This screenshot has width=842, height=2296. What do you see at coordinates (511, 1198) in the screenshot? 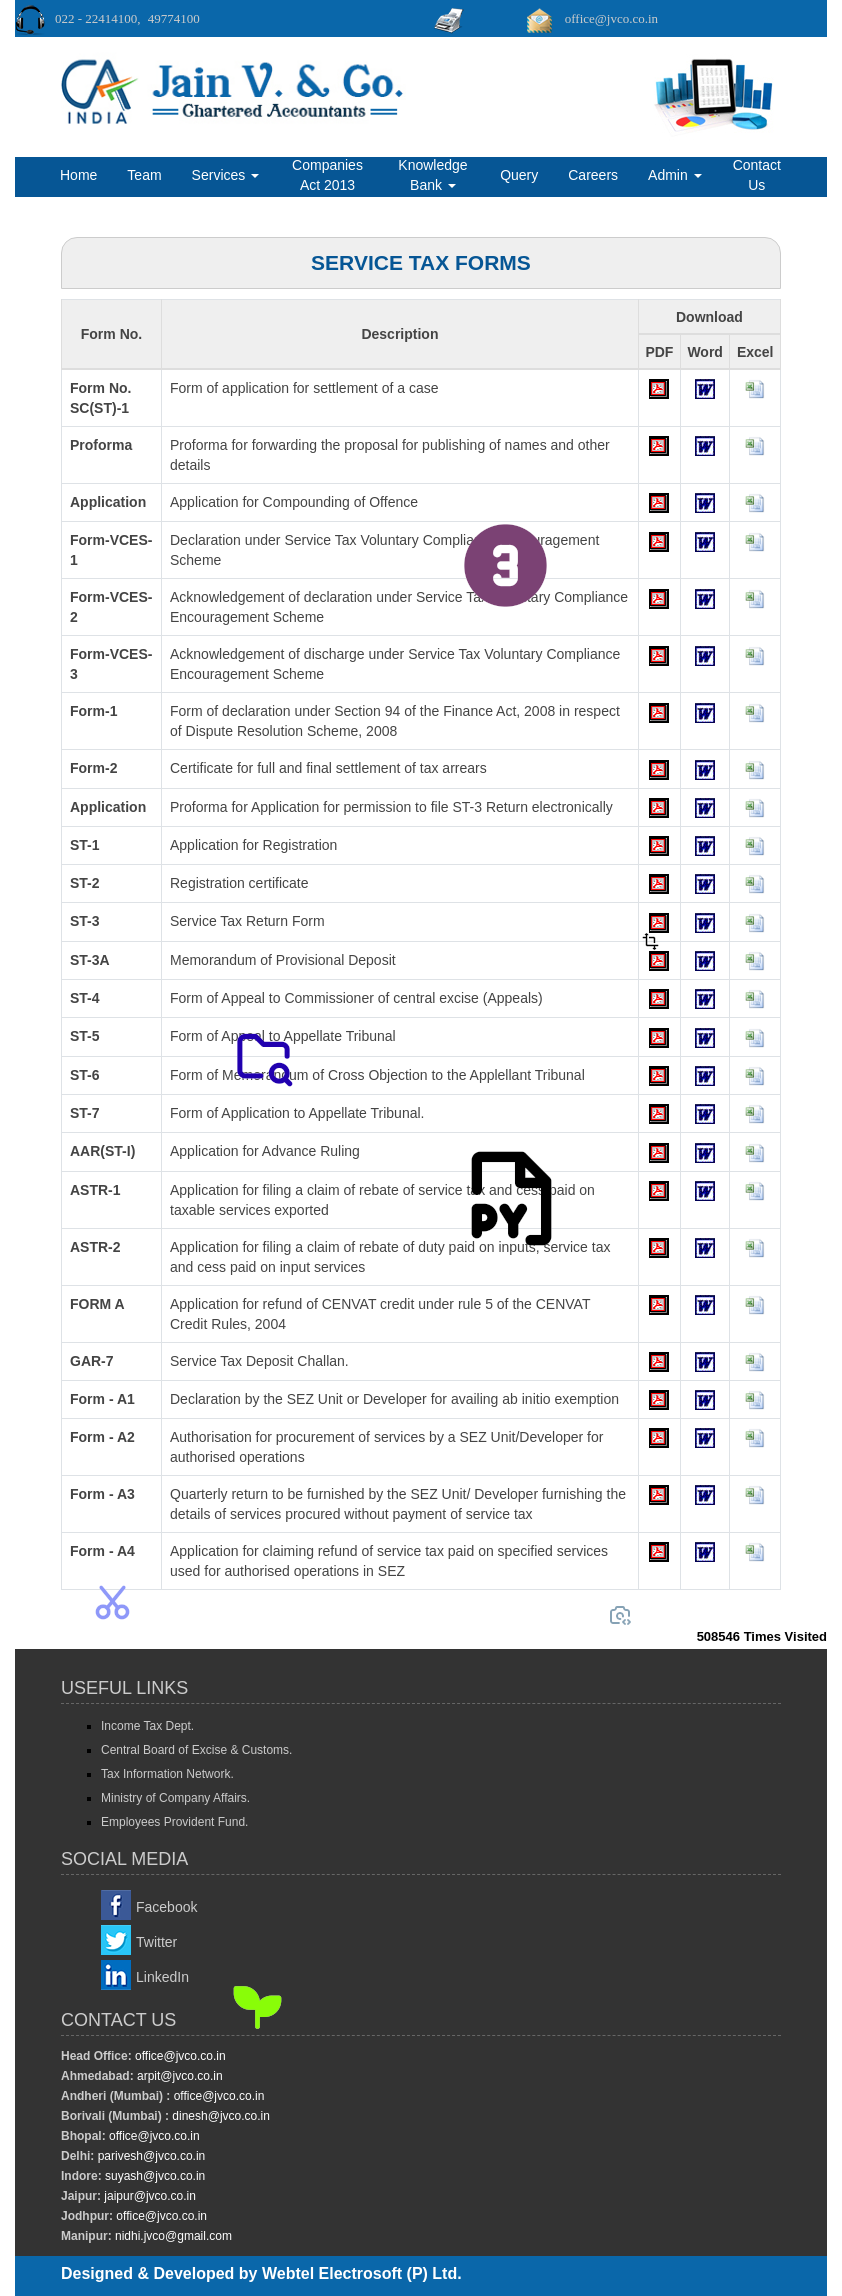
I see `open a python file` at bounding box center [511, 1198].